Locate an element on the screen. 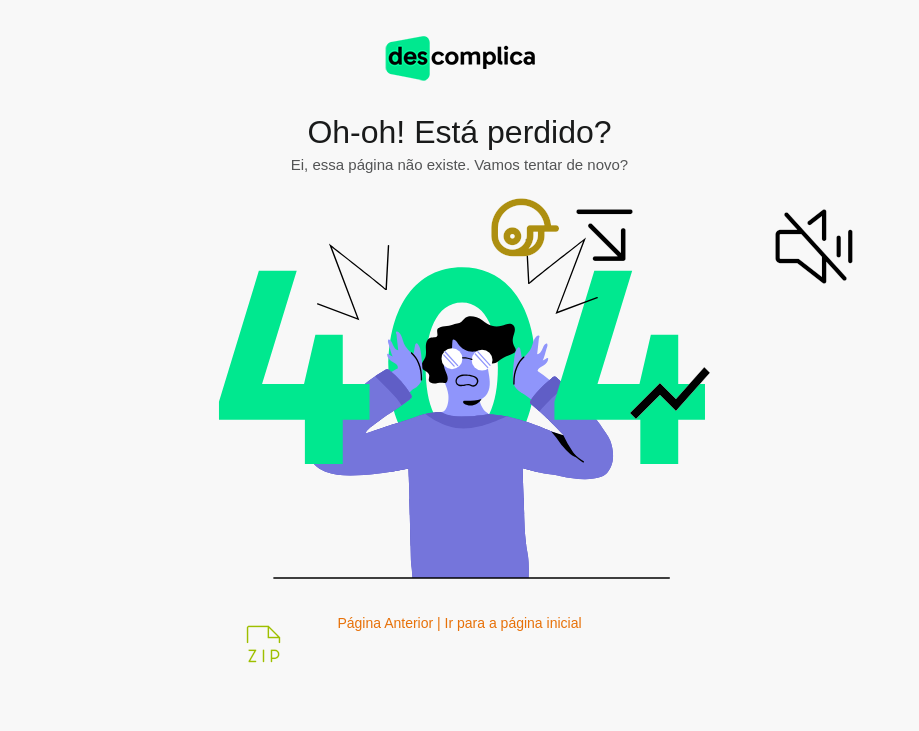 Image resolution: width=919 pixels, height=731 pixels. mute audio or sound is located at coordinates (812, 246).